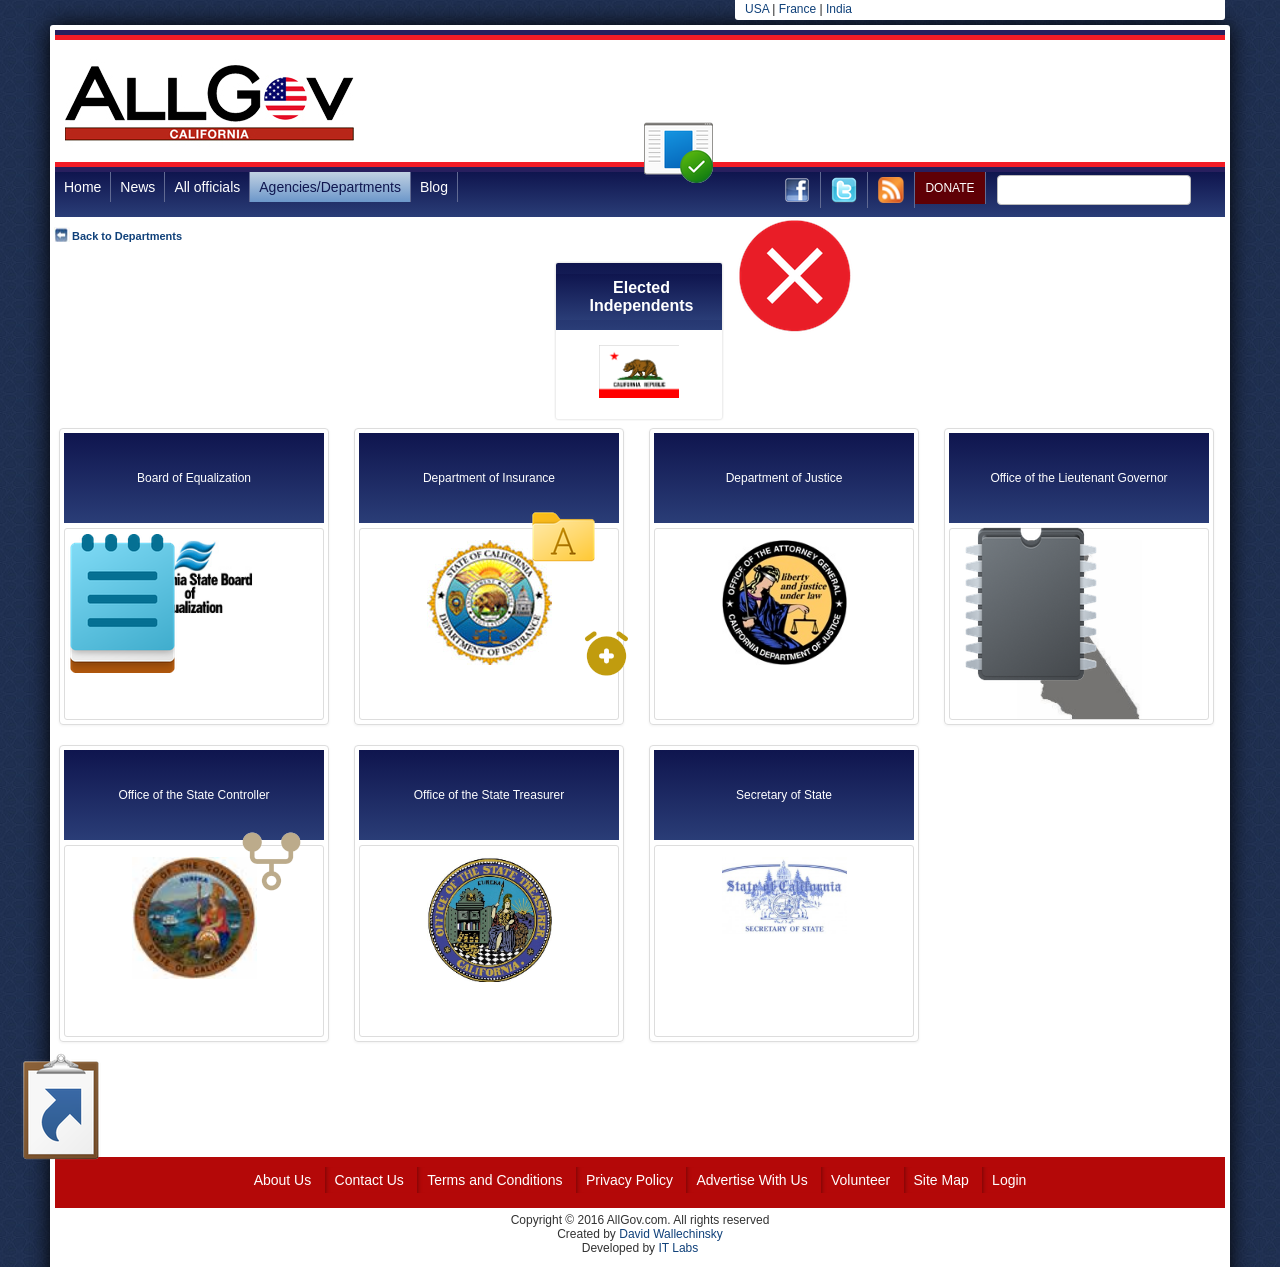  I want to click on open notepad application, so click(122, 603).